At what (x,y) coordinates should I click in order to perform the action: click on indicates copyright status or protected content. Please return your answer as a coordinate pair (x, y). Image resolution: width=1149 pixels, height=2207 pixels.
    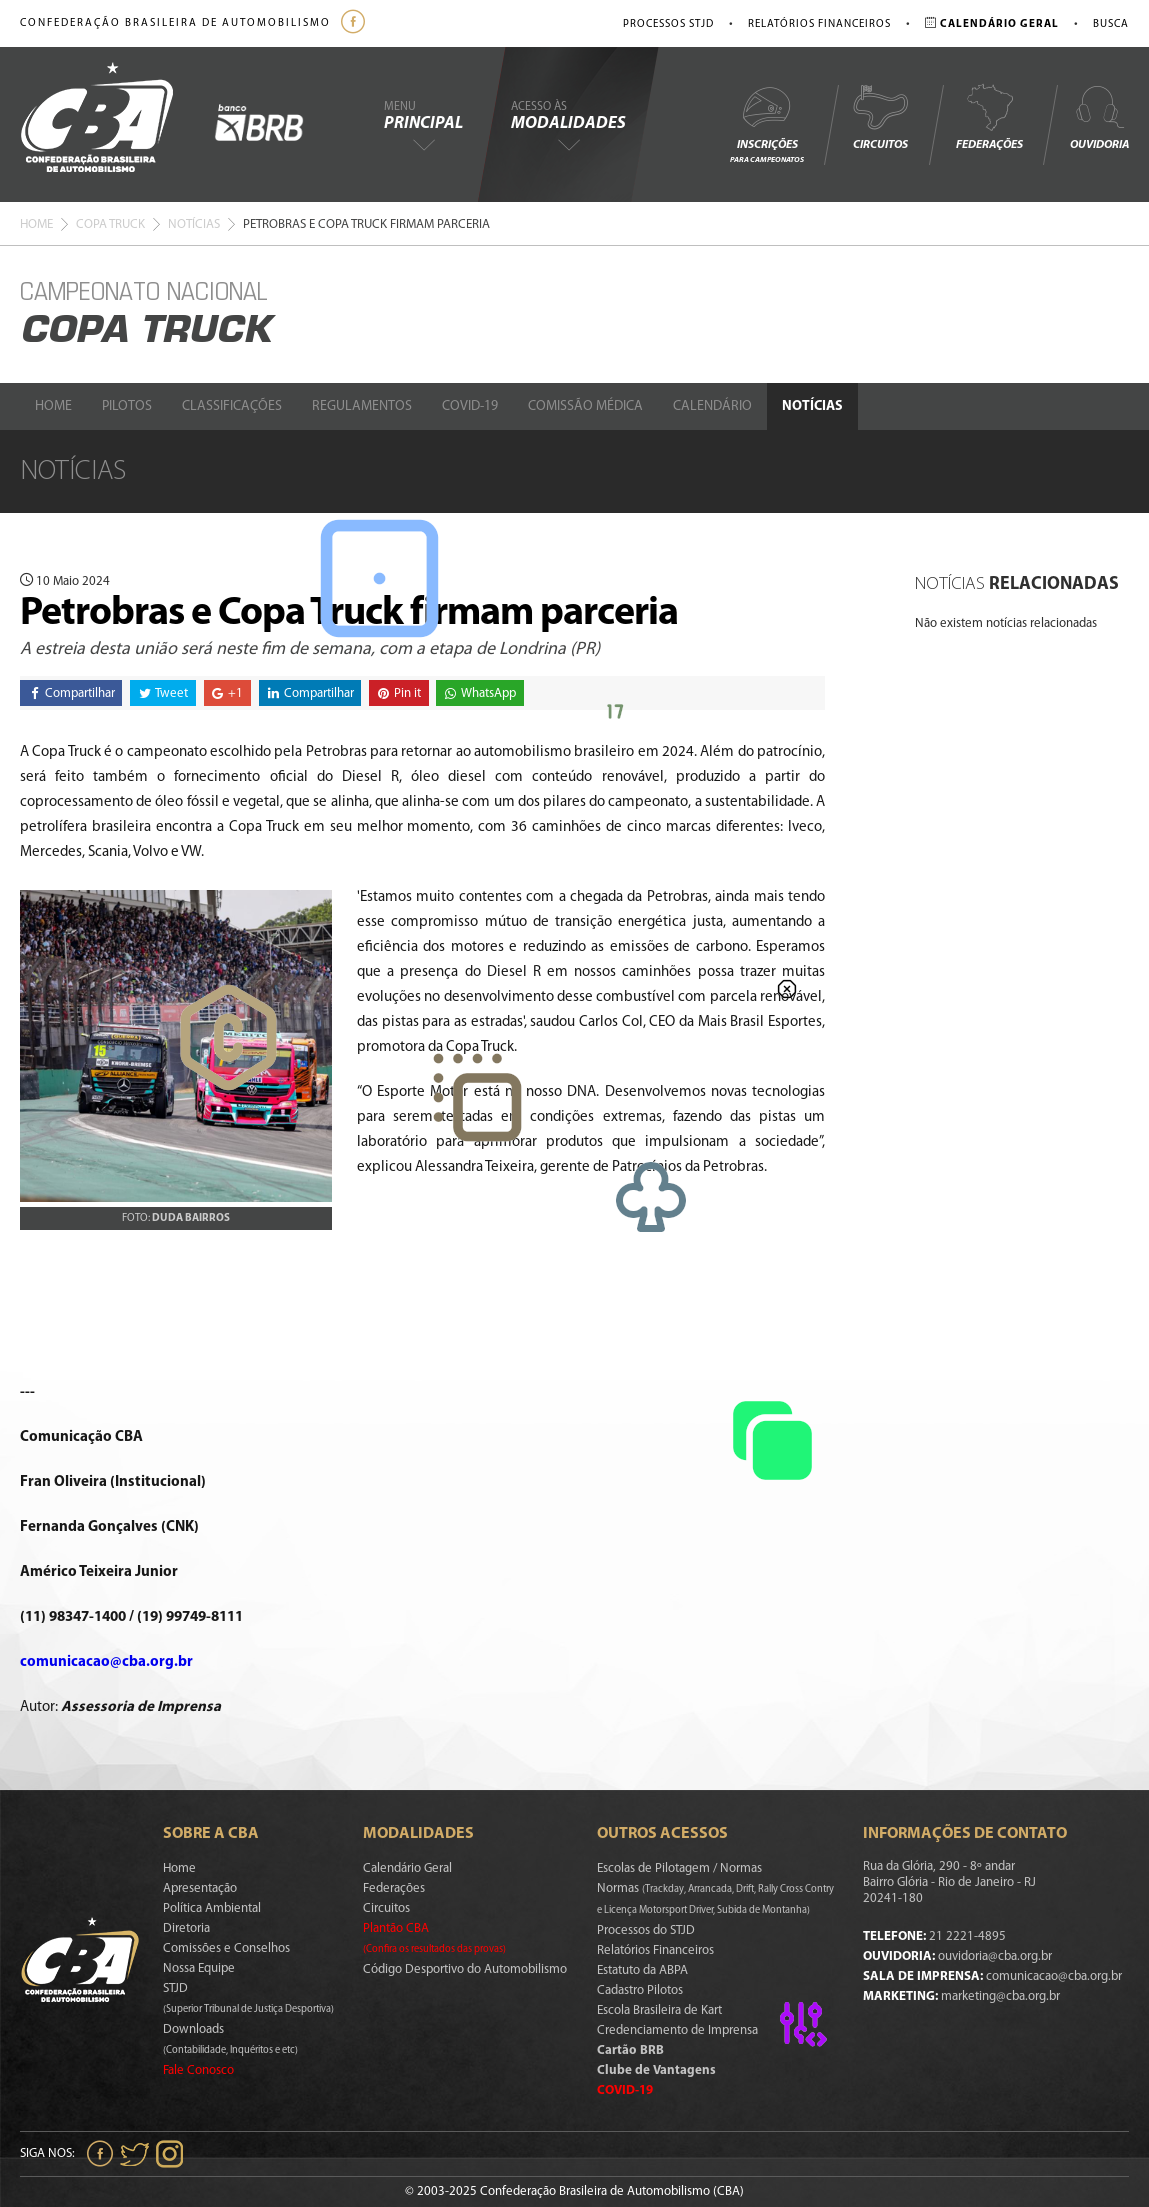
    Looking at the image, I should click on (228, 1037).